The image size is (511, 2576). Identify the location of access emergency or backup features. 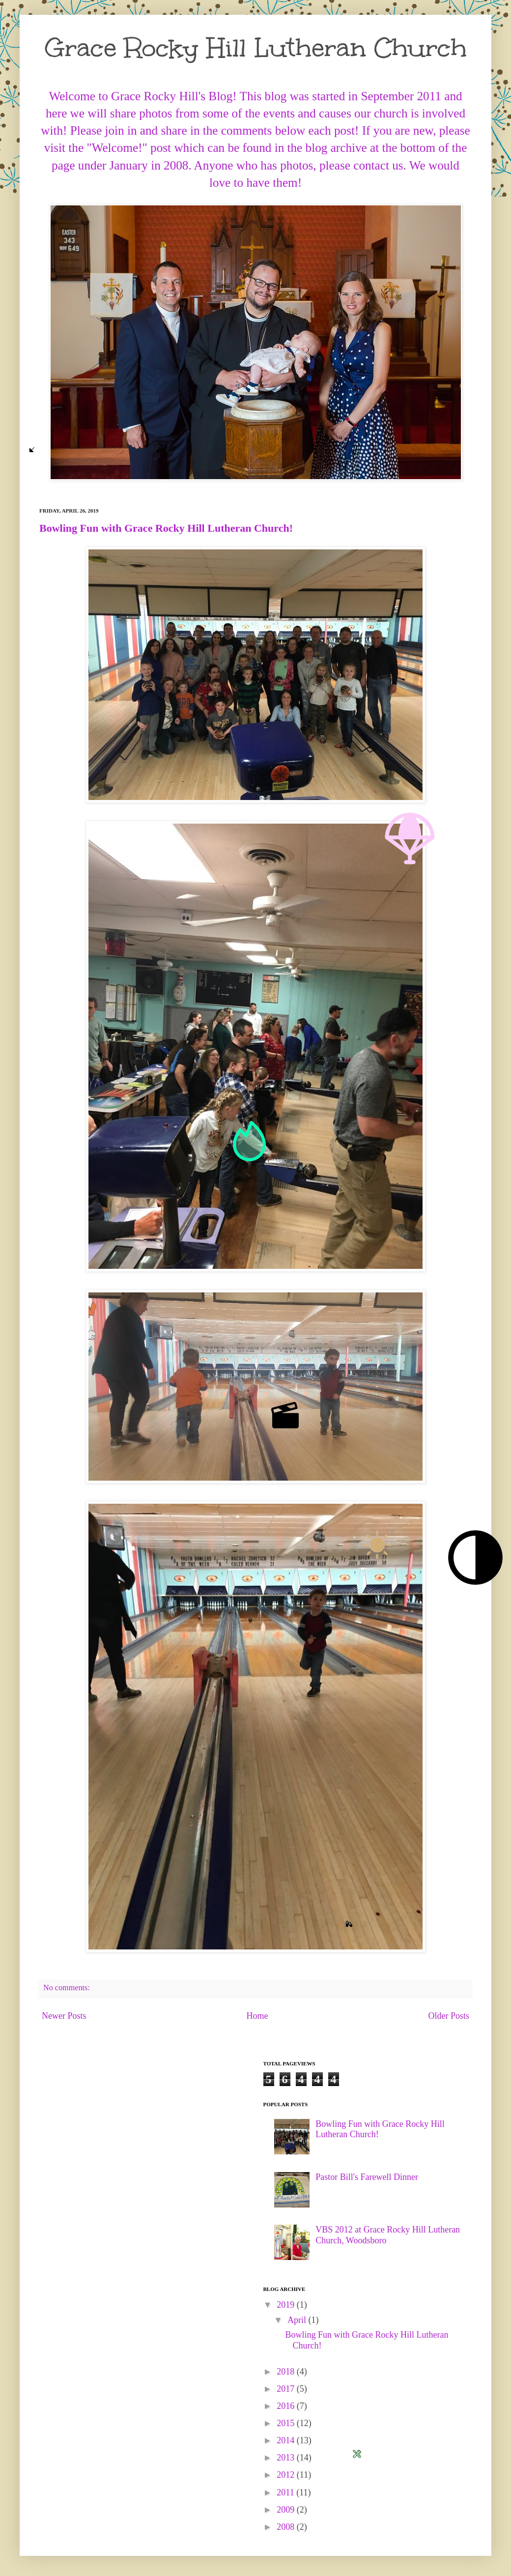
(410, 839).